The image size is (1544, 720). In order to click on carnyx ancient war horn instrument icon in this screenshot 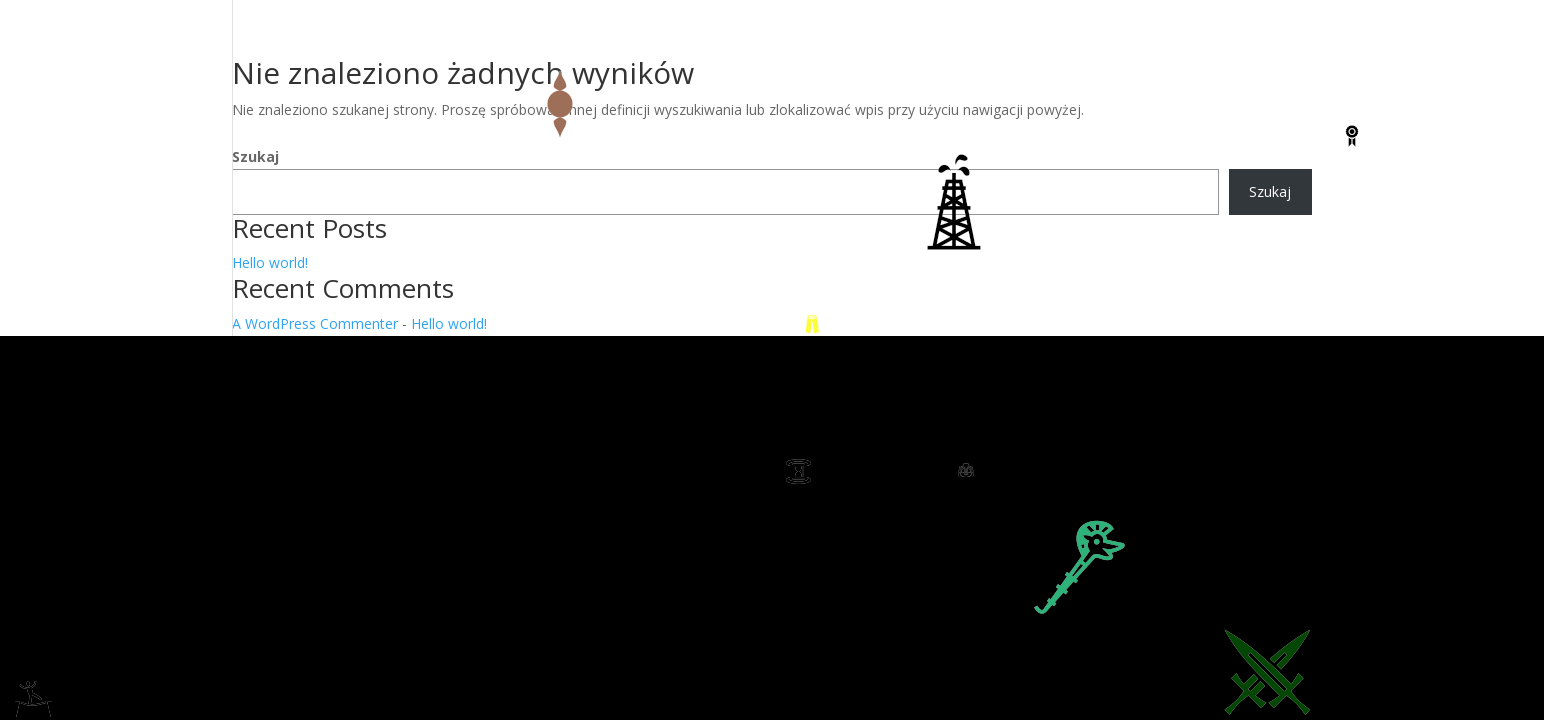, I will do `click(1077, 567)`.